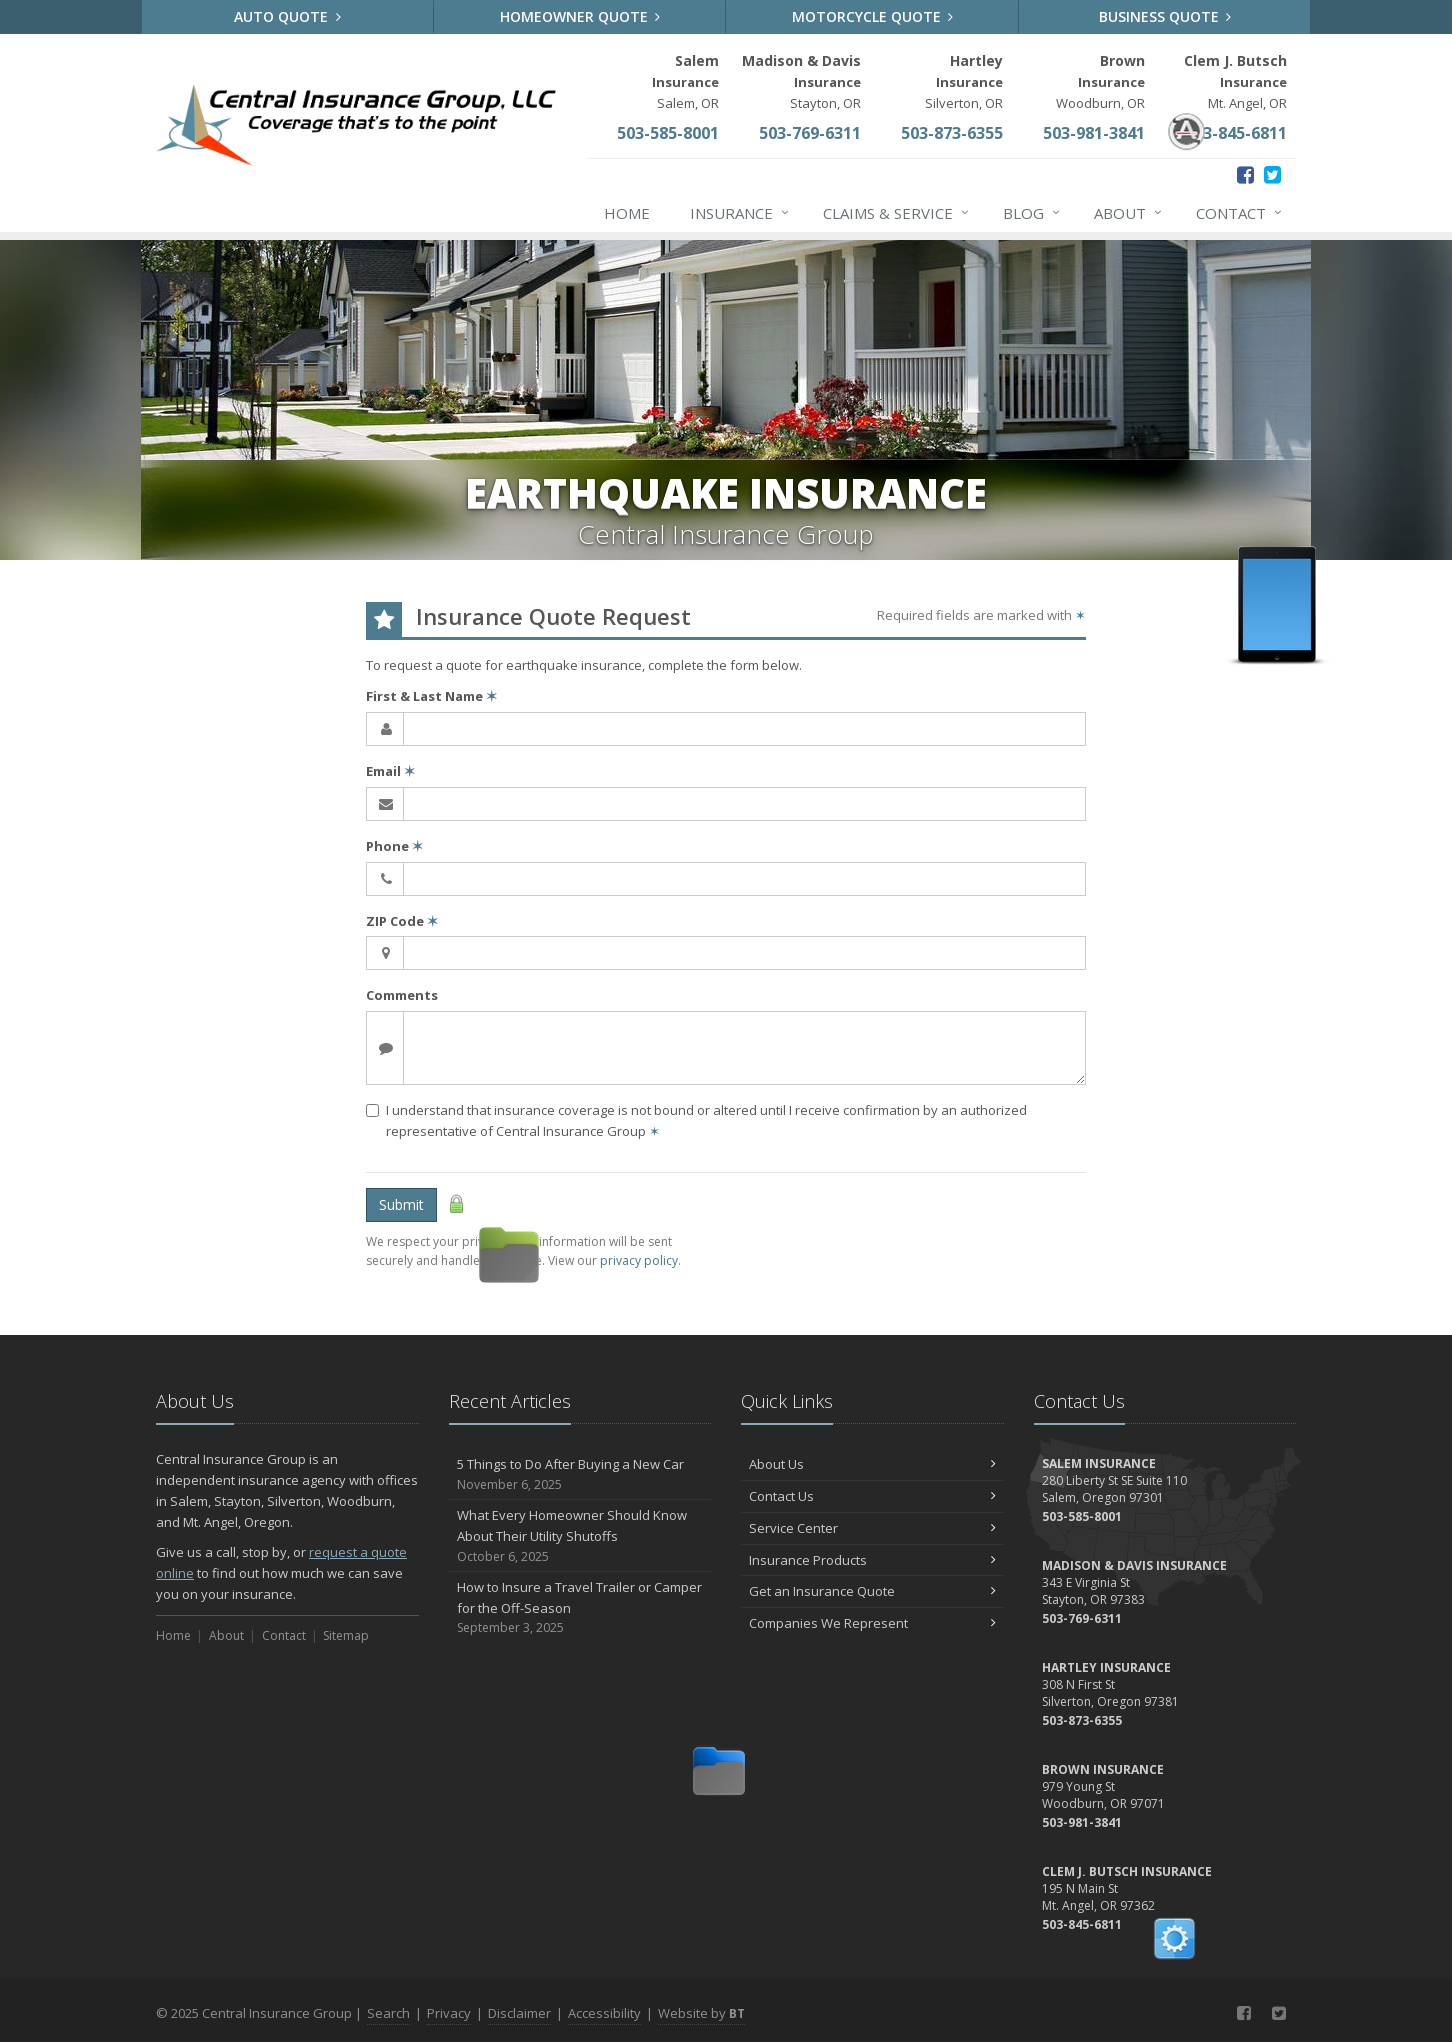 The height and width of the screenshot is (2042, 1452). What do you see at coordinates (1186, 131) in the screenshot?
I see `open the software update manager` at bounding box center [1186, 131].